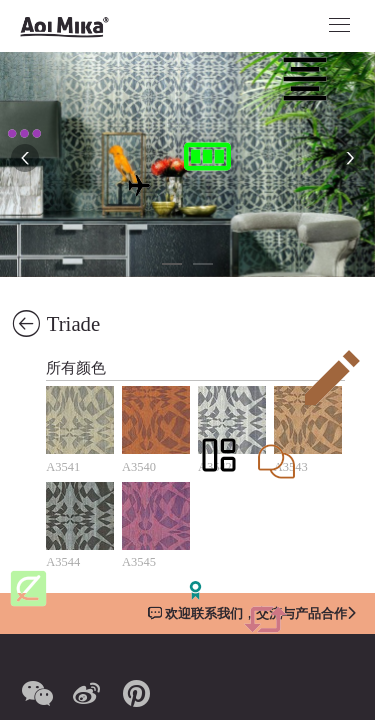 This screenshot has height=720, width=375. Describe the element at coordinates (195, 590) in the screenshot. I see `view achievements or awards` at that location.